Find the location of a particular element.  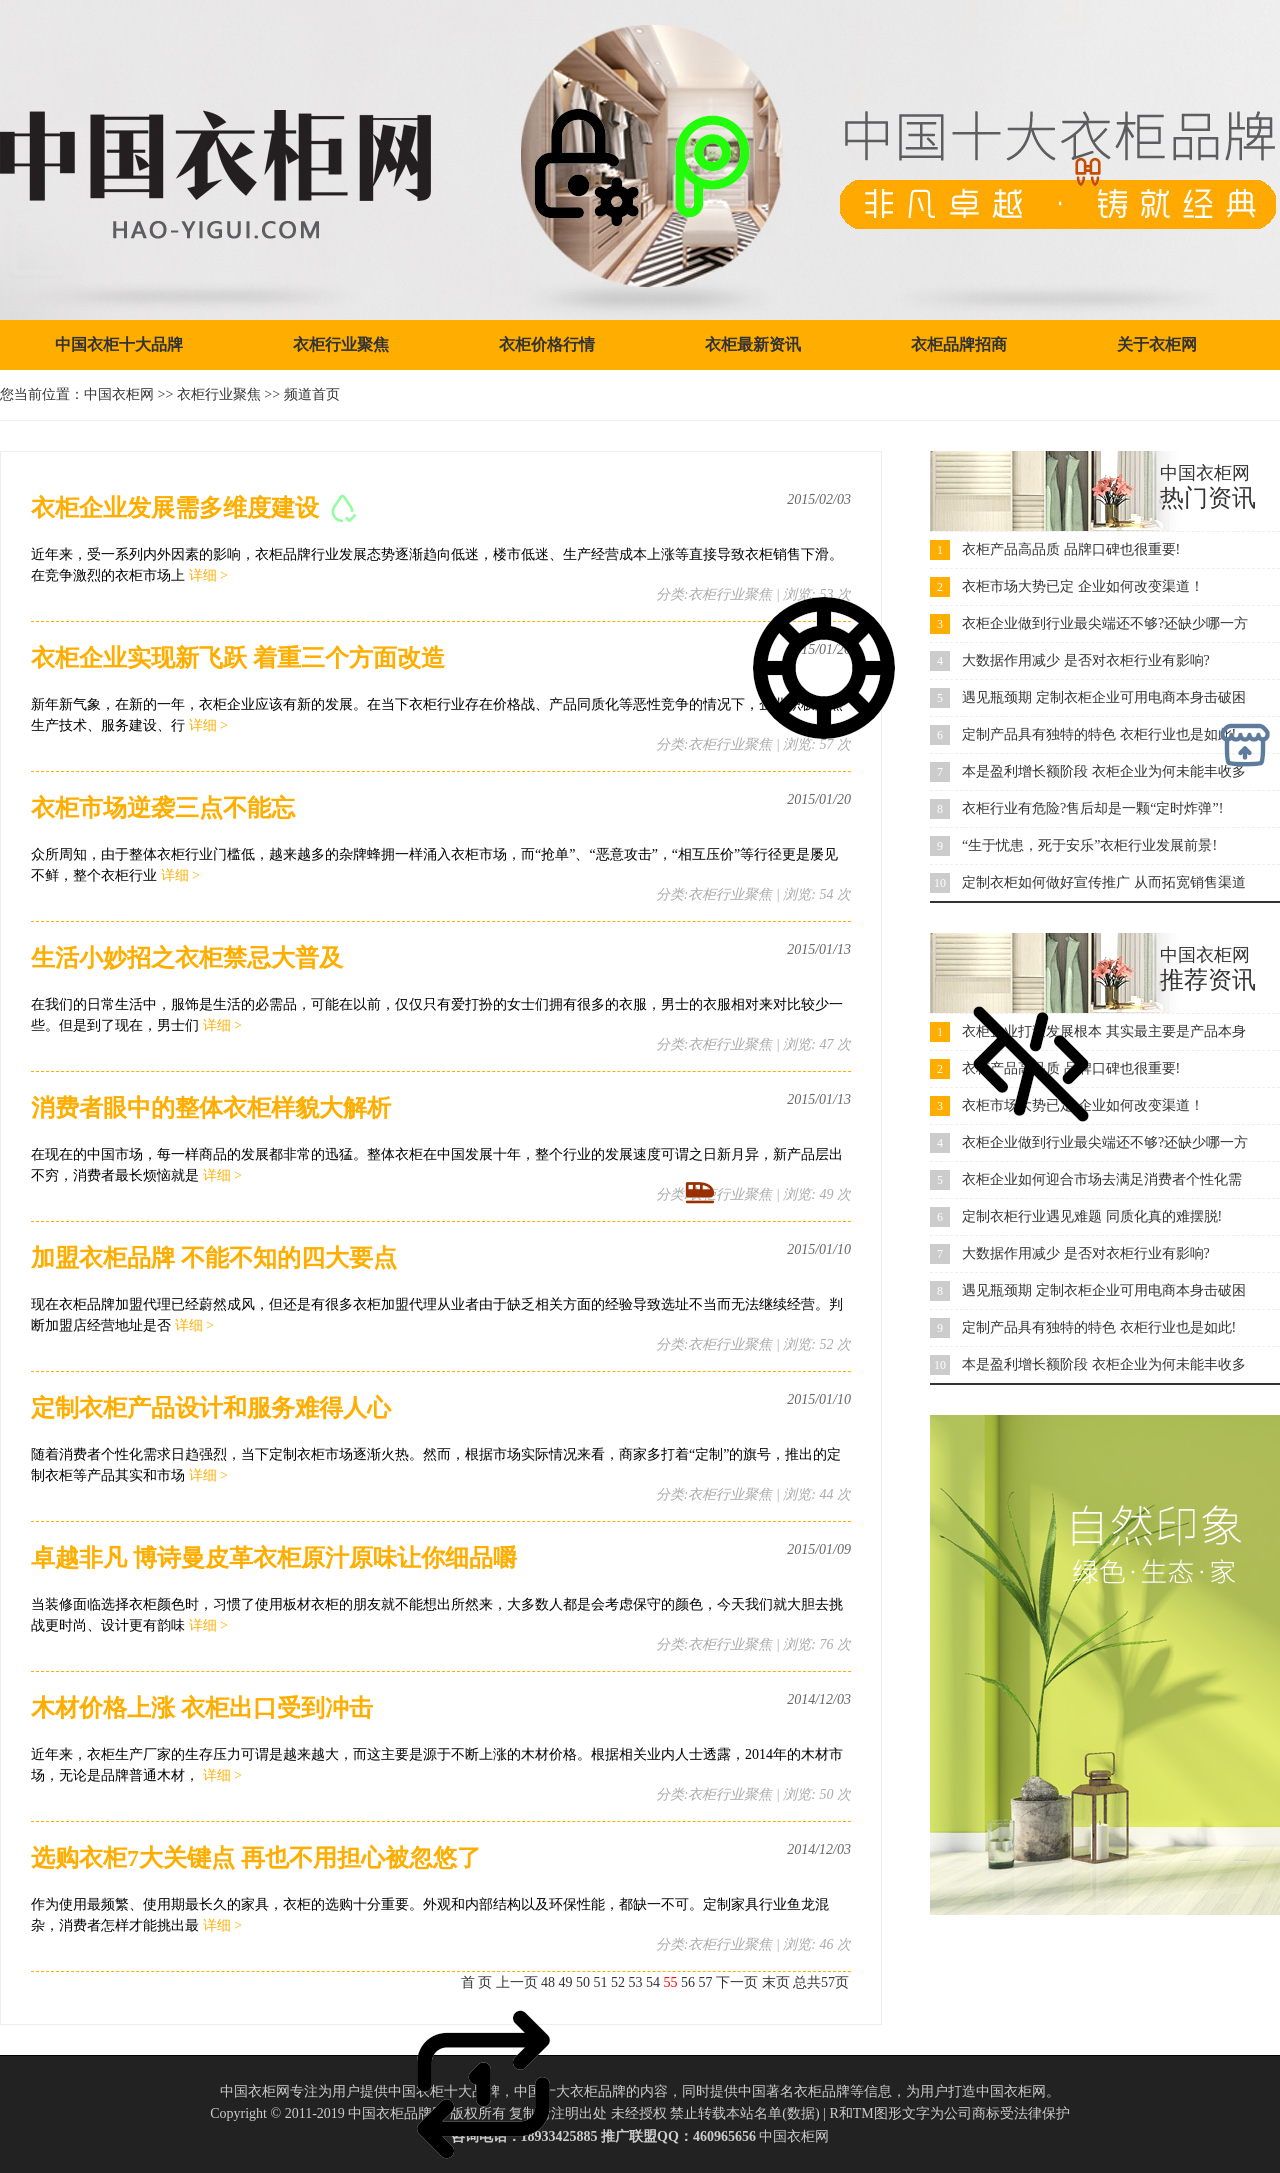

water quality verified or safe is located at coordinates (342, 508).